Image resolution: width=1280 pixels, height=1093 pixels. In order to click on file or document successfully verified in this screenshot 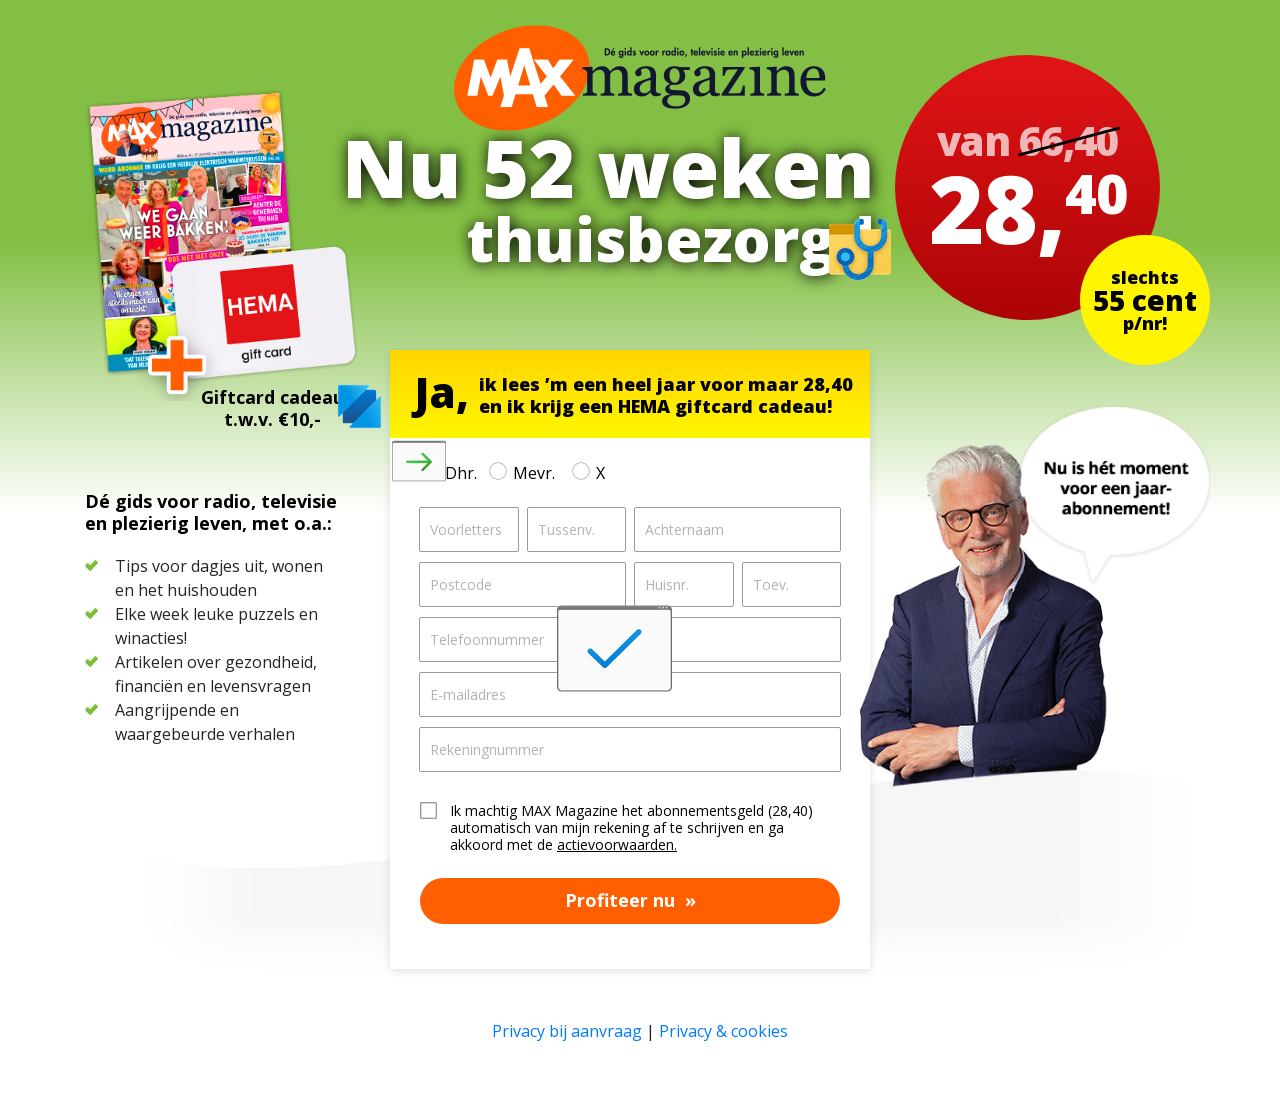, I will do `click(614, 648)`.